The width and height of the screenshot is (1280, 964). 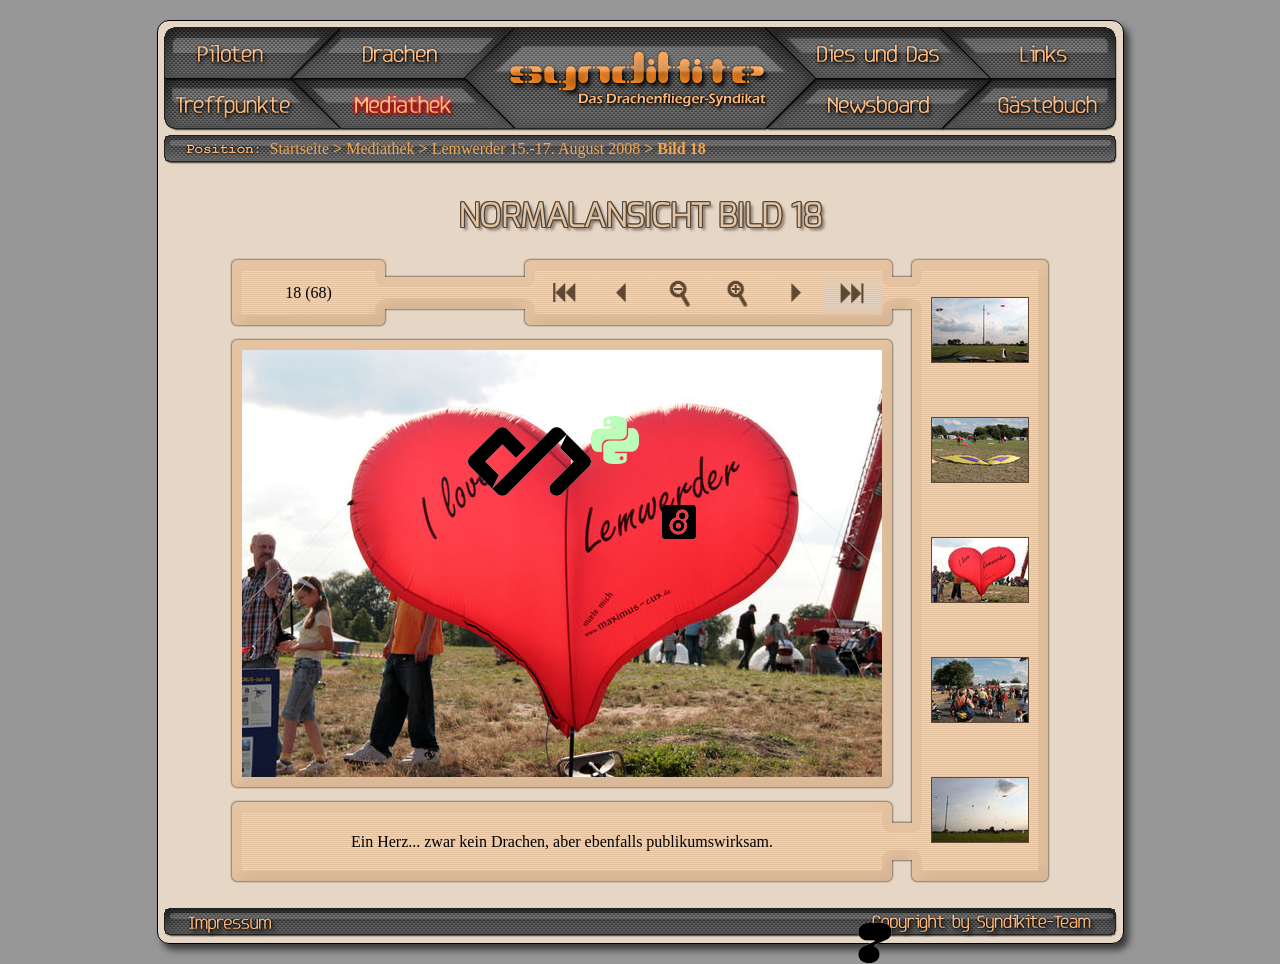 I want to click on open the Max streaming app, so click(x=679, y=522).